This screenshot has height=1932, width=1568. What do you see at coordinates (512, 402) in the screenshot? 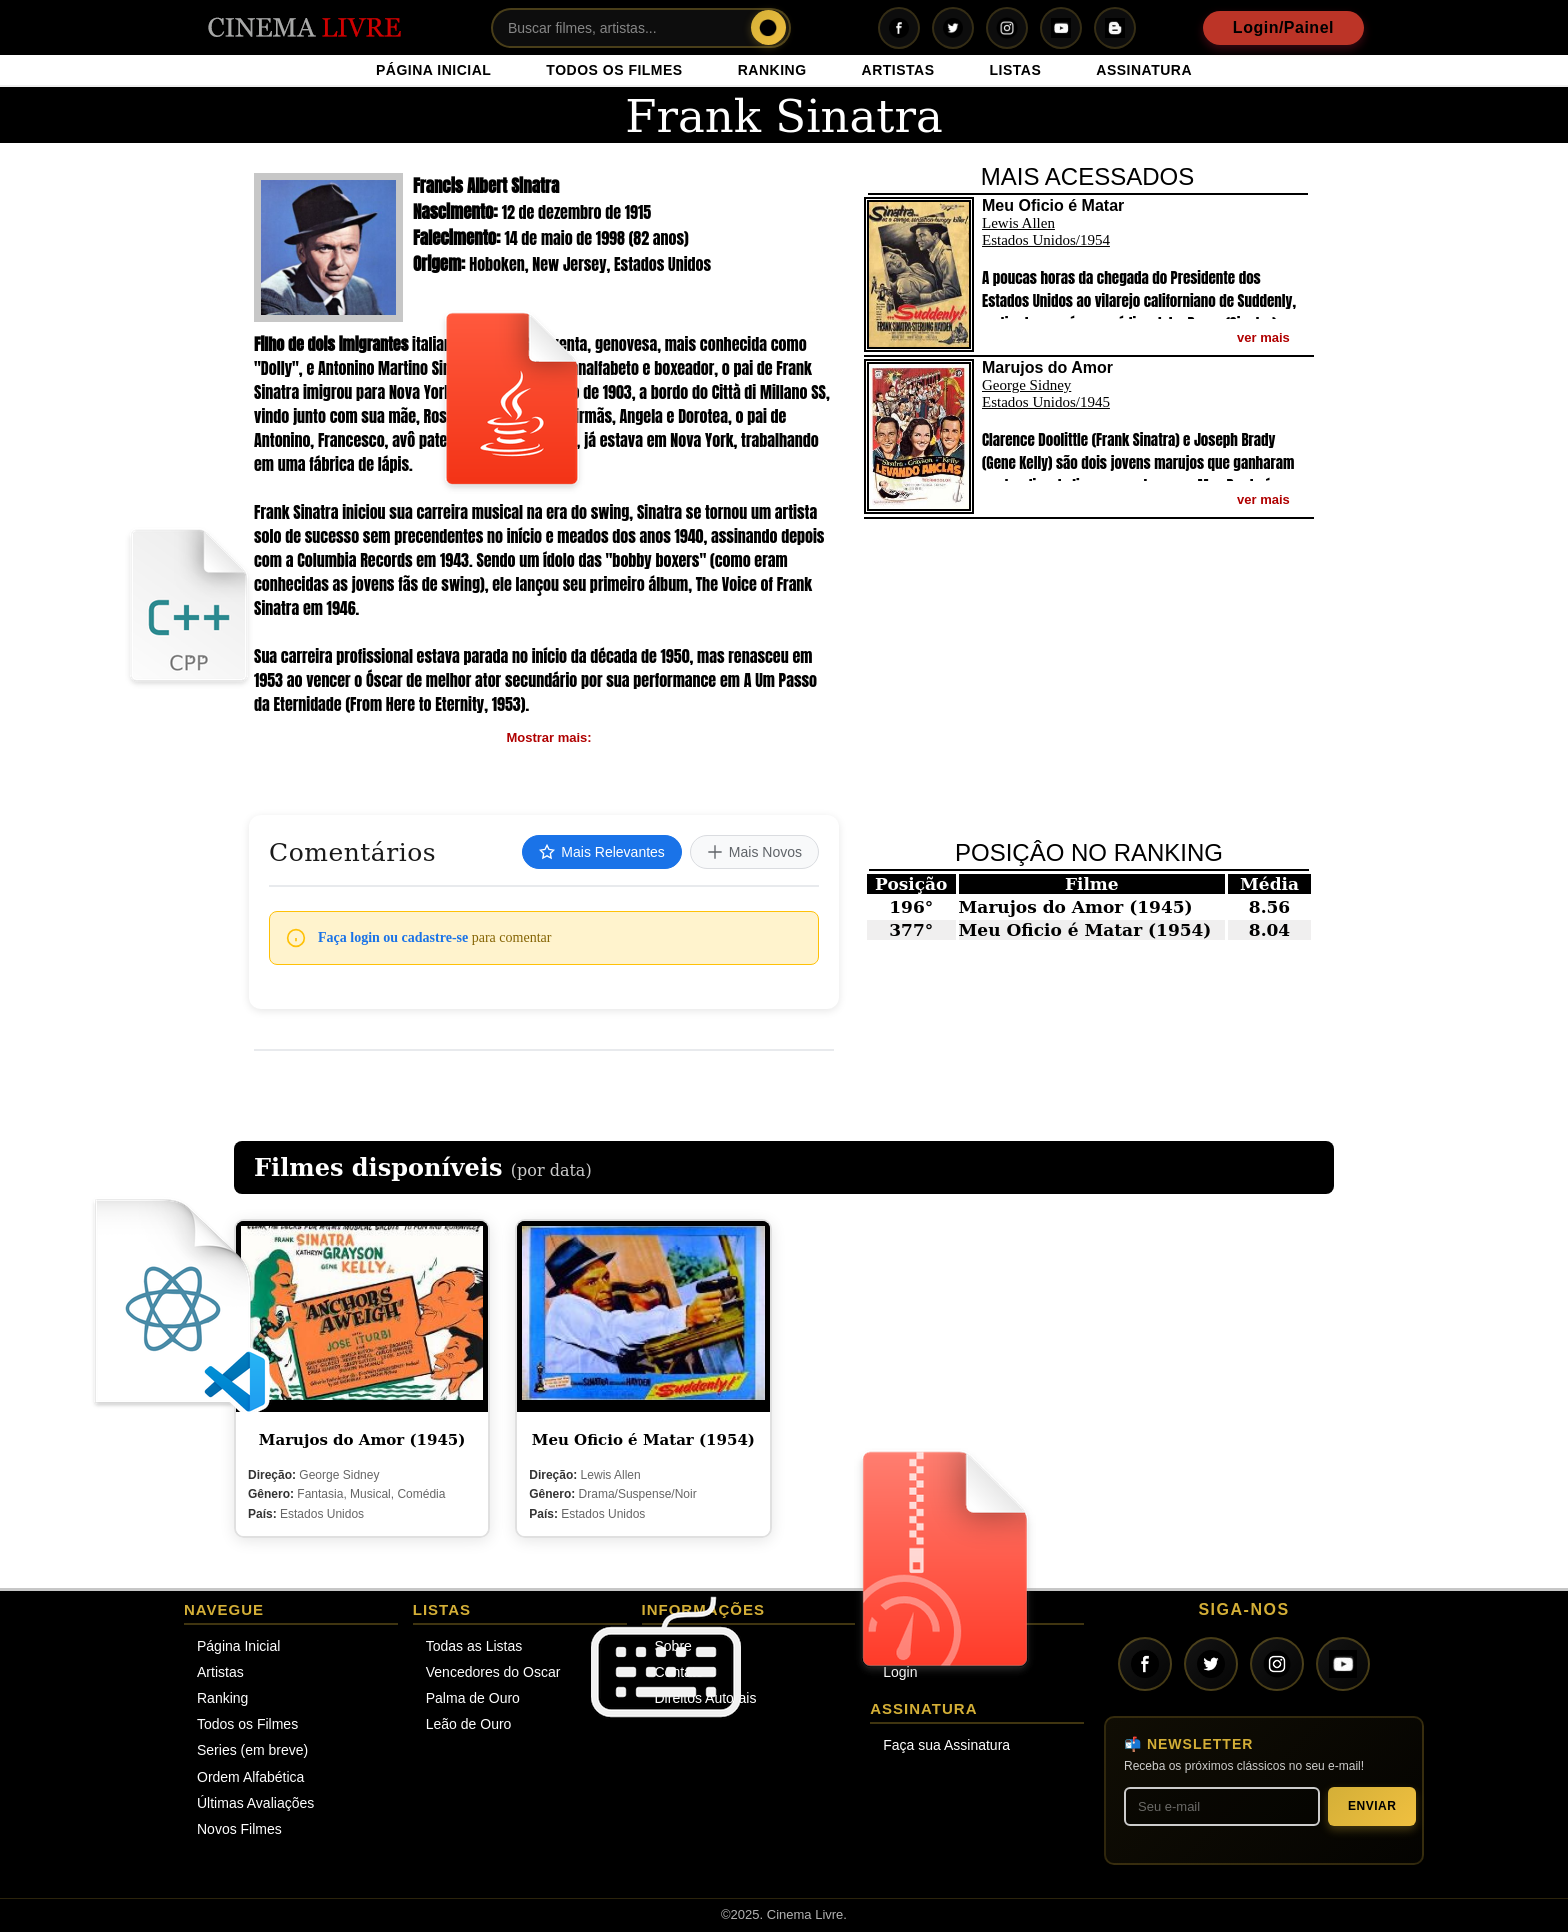
I see `java source code file` at bounding box center [512, 402].